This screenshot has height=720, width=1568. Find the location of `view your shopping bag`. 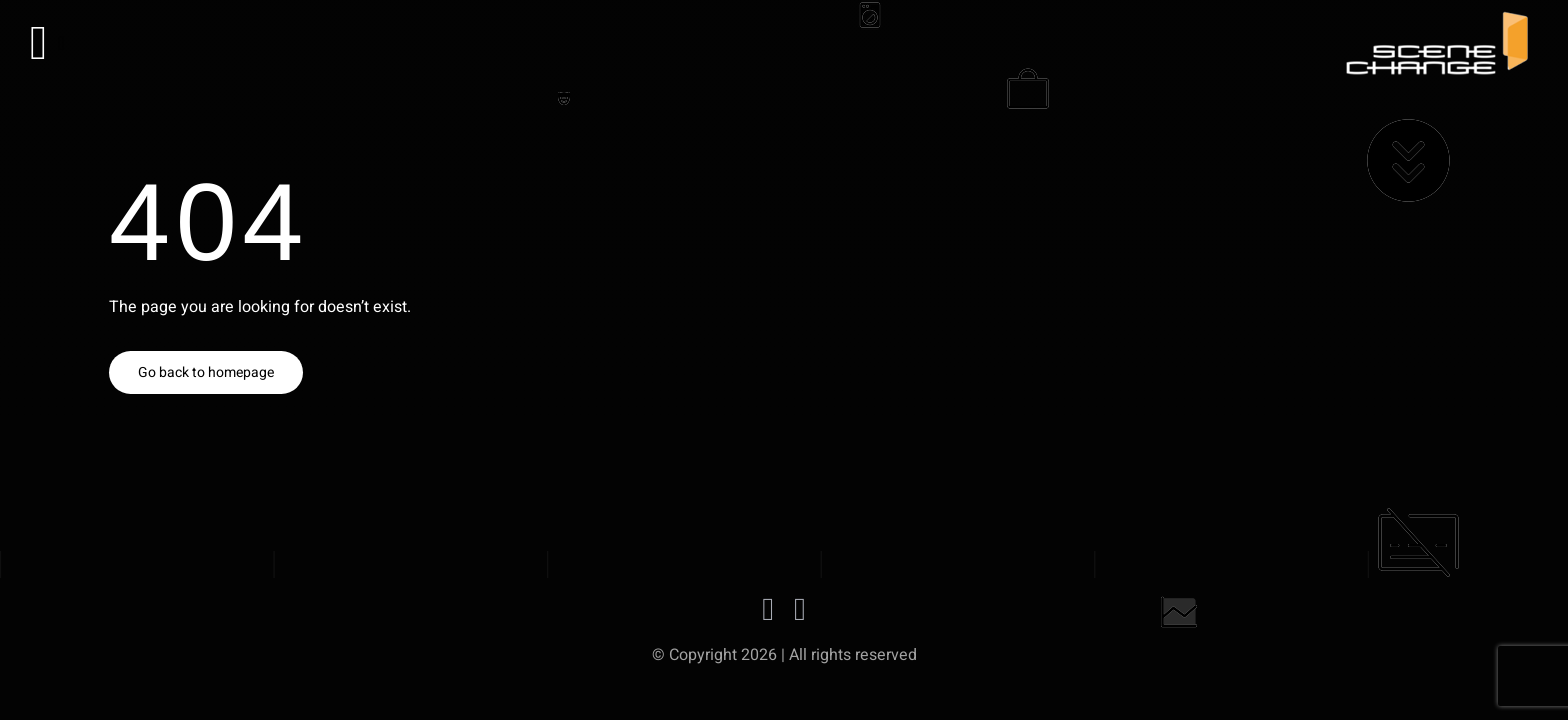

view your shopping bag is located at coordinates (1028, 91).